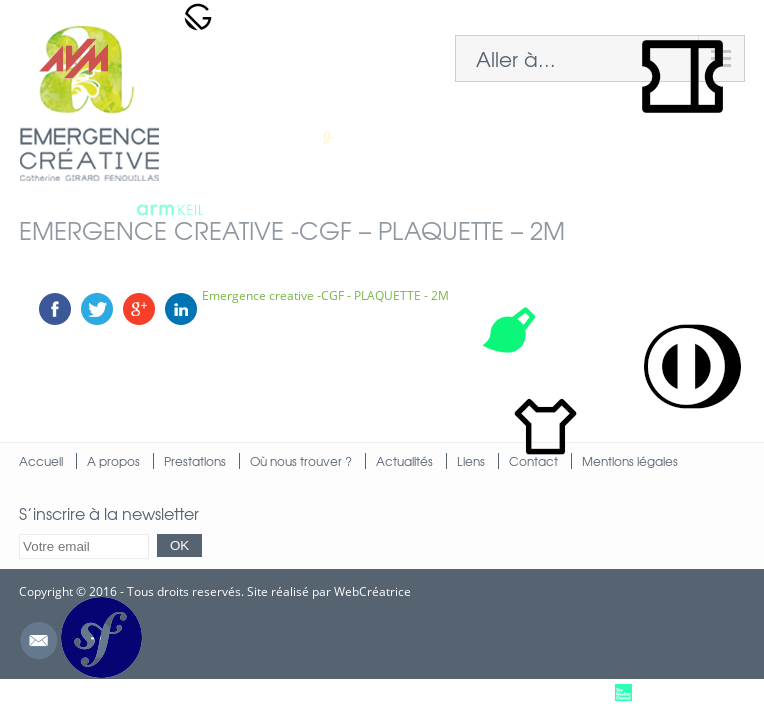 The height and width of the screenshot is (720, 764). I want to click on pay with Diners Club credit card, so click(692, 366).